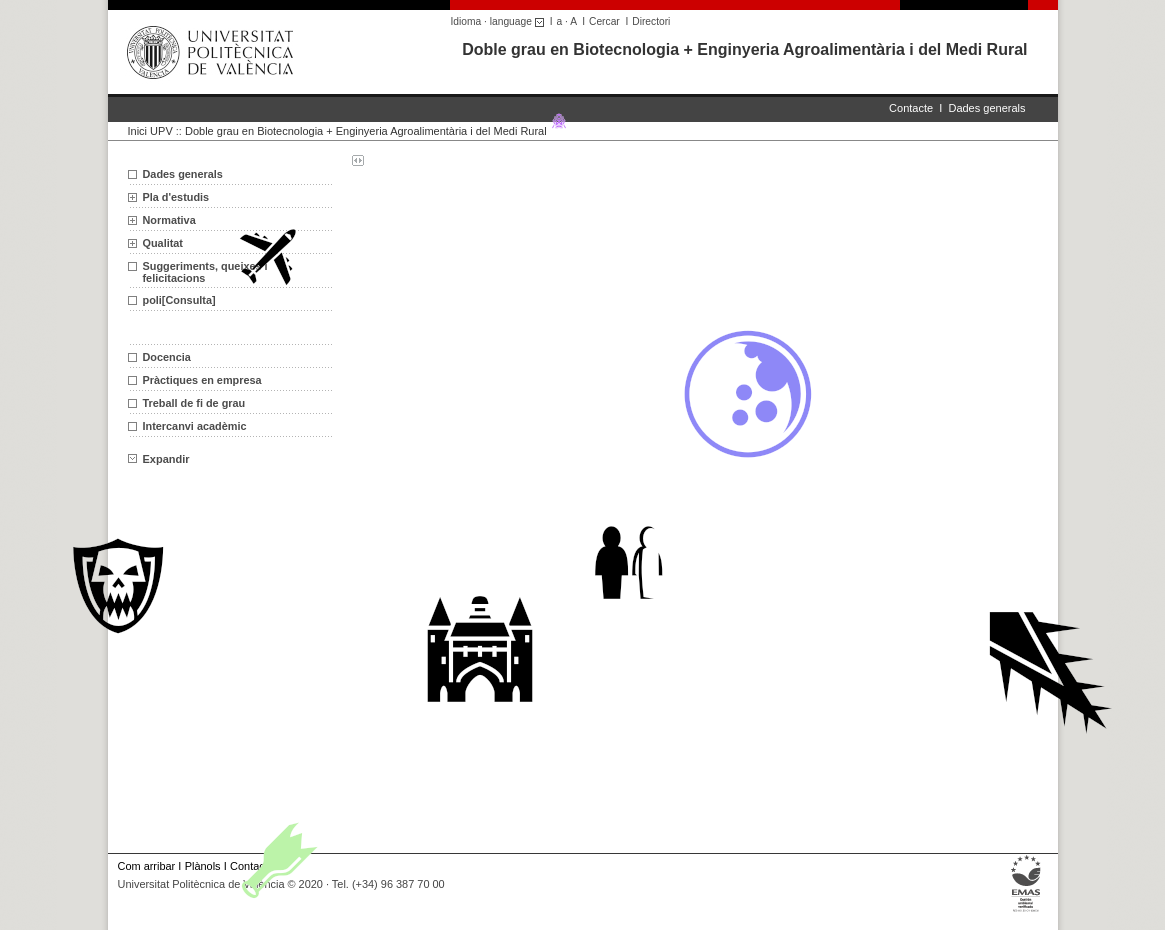  What do you see at coordinates (747, 394) in the screenshot?
I see `select the 8-ball in a pool or billiards game` at bounding box center [747, 394].